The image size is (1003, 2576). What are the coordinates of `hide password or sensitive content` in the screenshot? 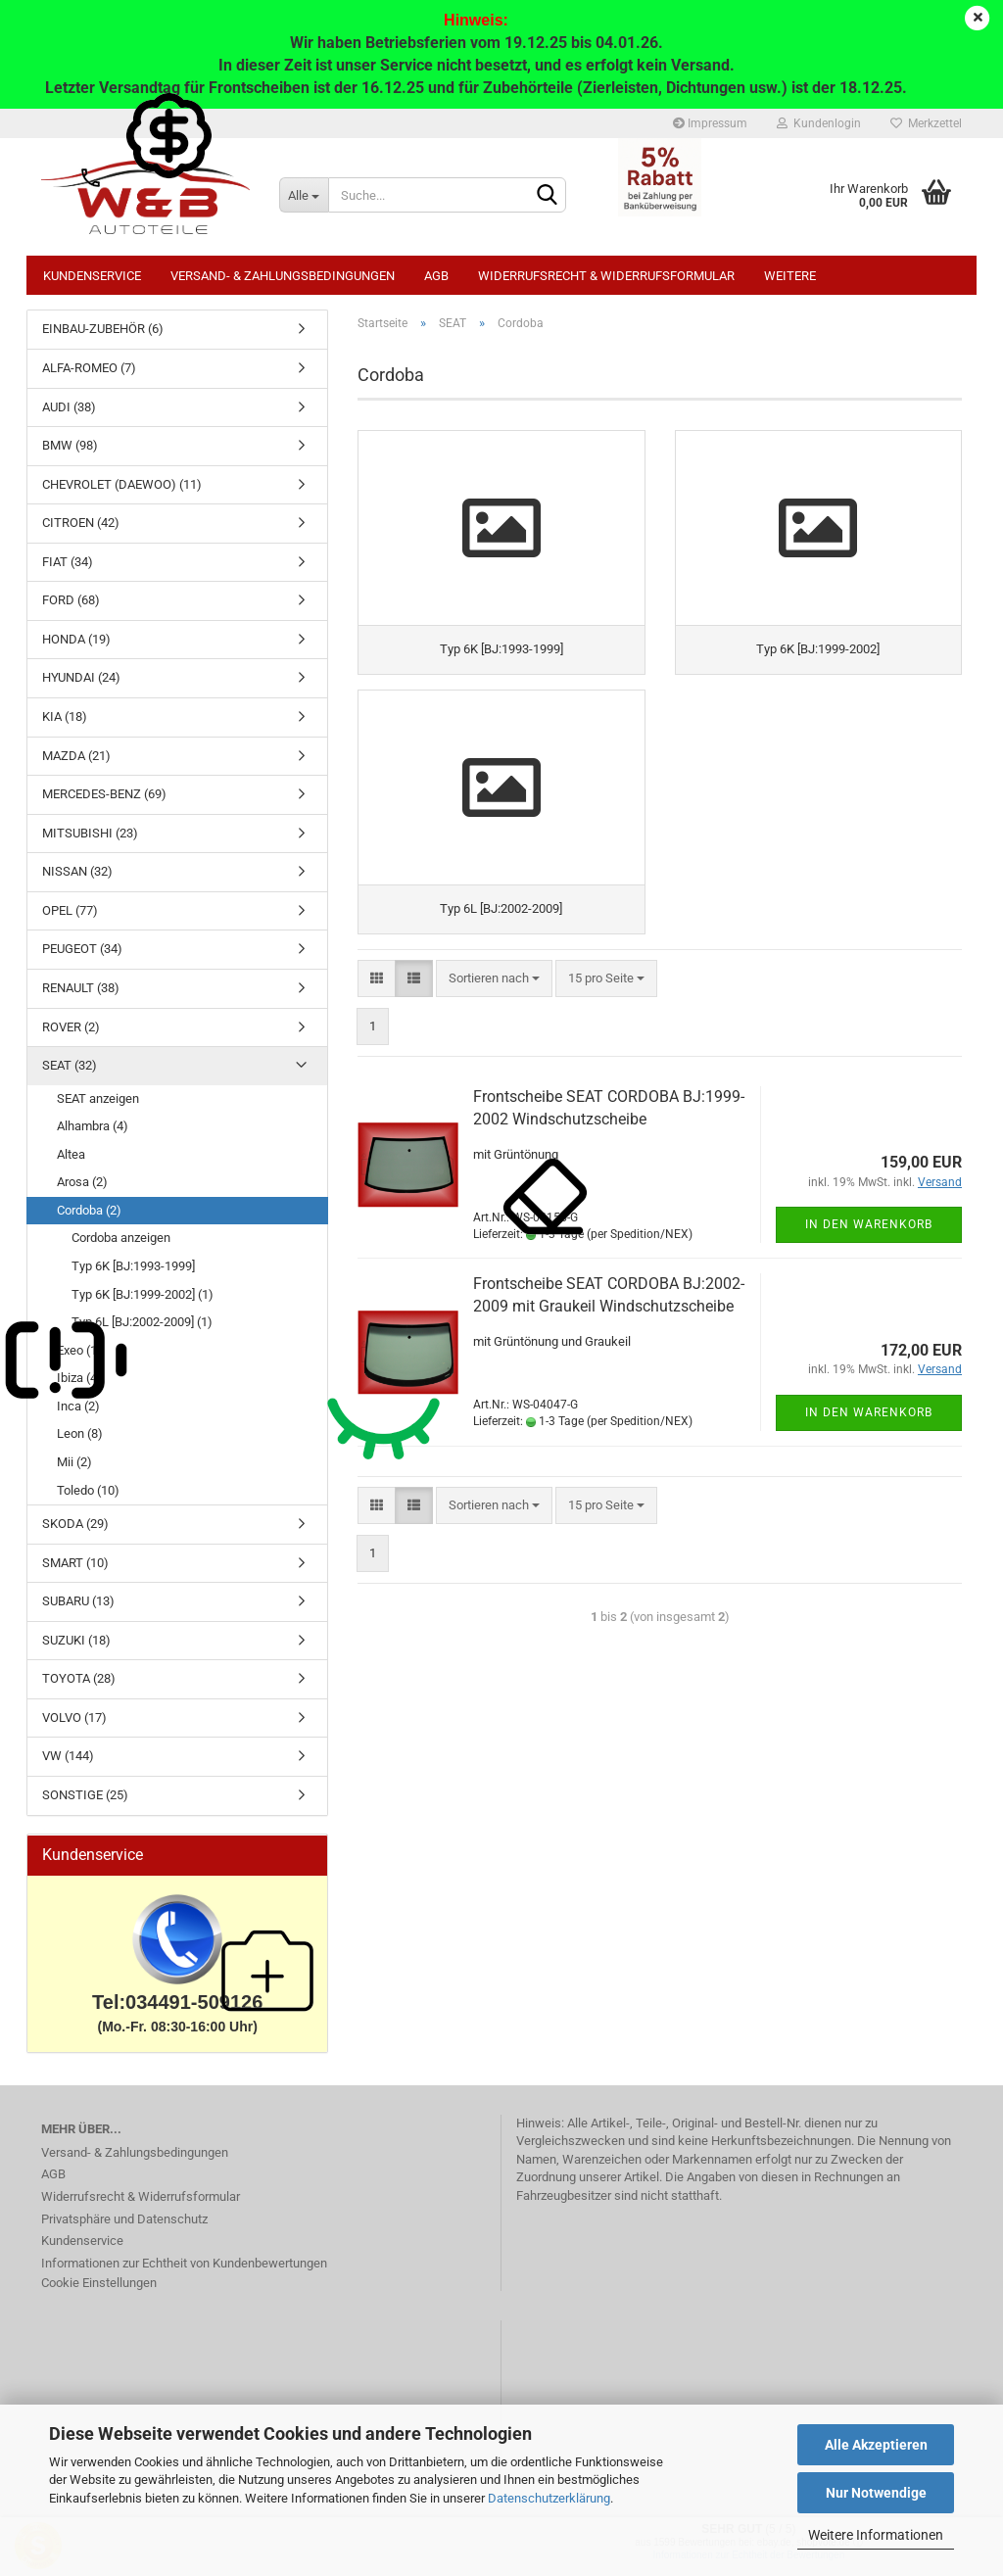 It's located at (383, 1423).